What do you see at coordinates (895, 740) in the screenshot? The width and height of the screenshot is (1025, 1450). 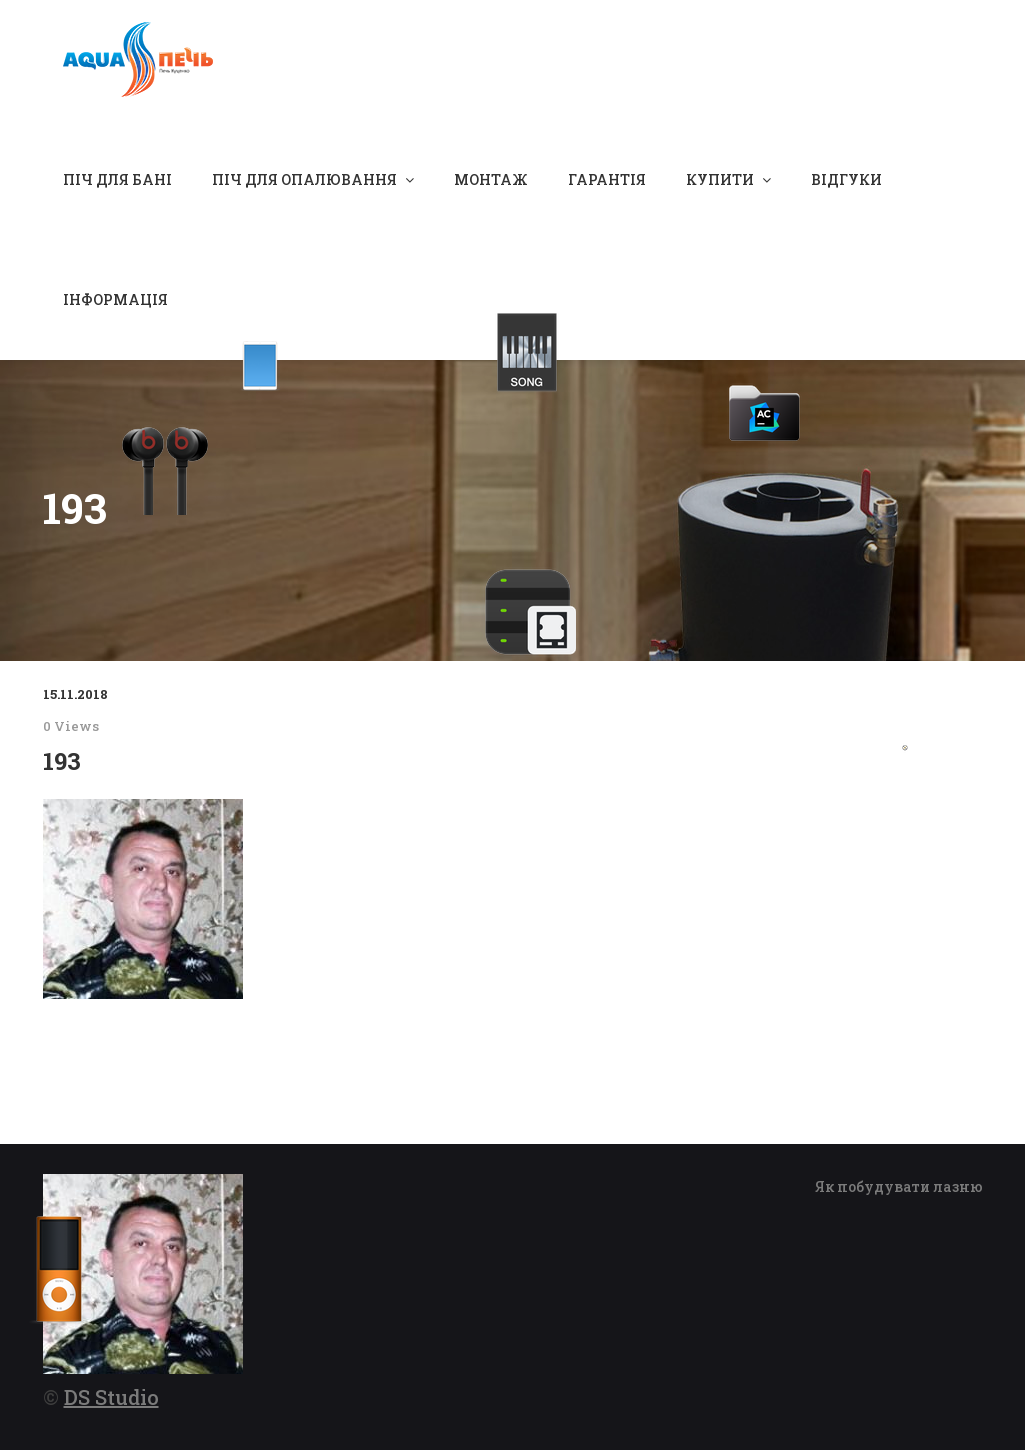 I see `indicates a read-only folder with restricted write access` at bounding box center [895, 740].